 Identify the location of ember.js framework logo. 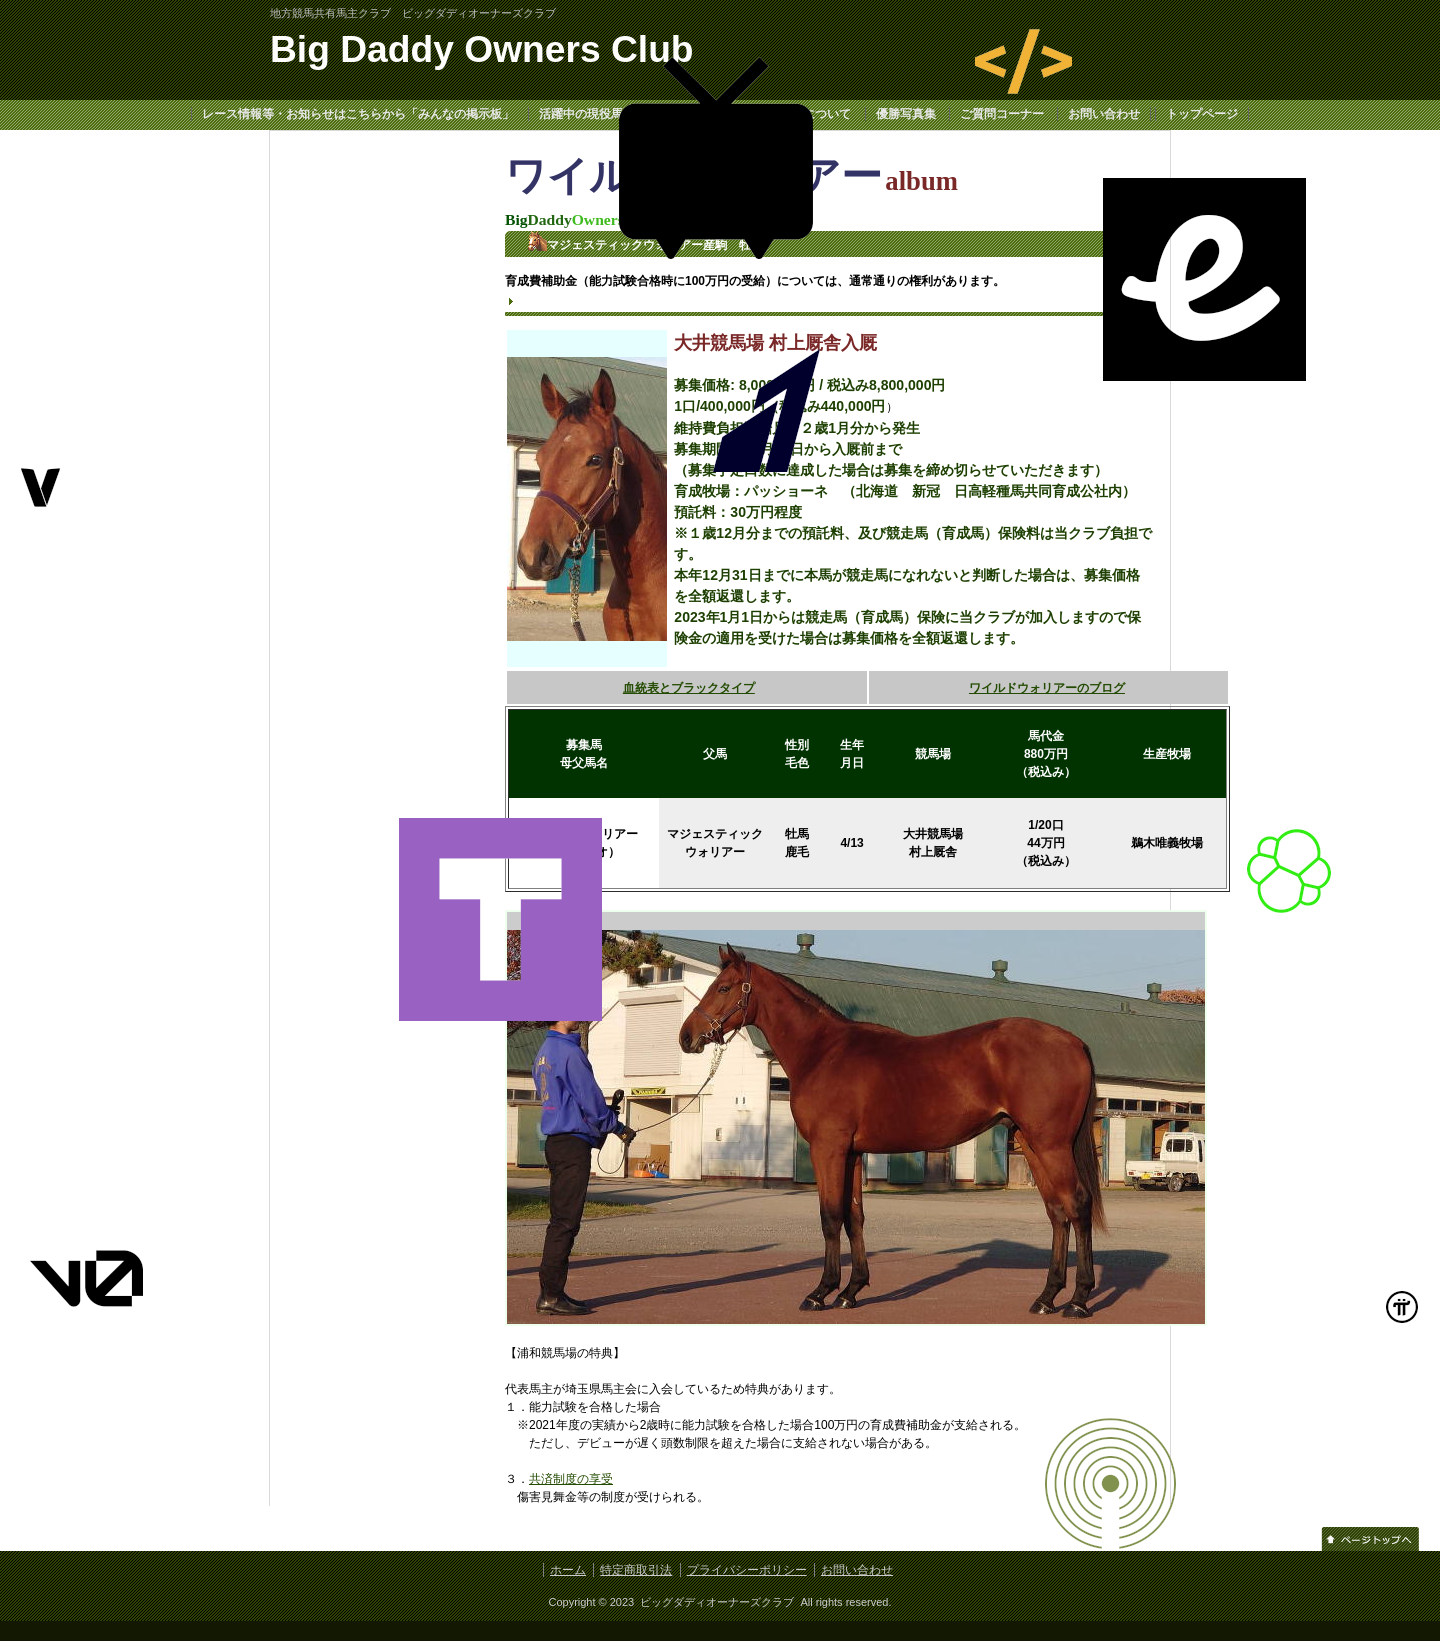
(1204, 279).